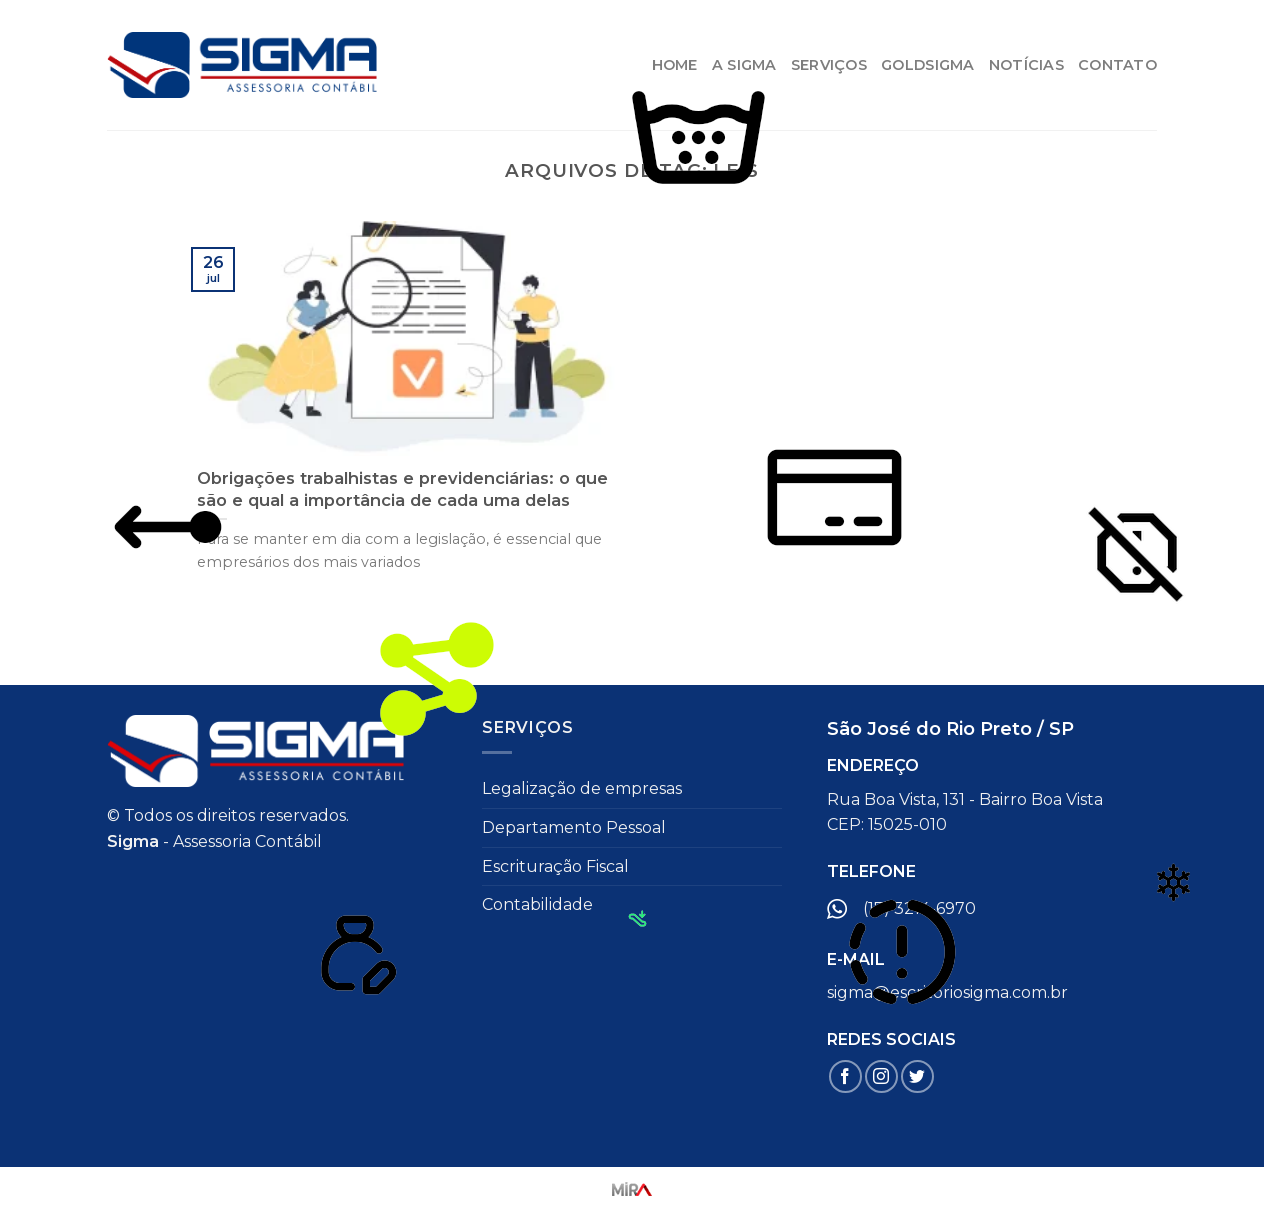 The image size is (1264, 1215). Describe the element at coordinates (168, 527) in the screenshot. I see `go back to the previous screen` at that location.